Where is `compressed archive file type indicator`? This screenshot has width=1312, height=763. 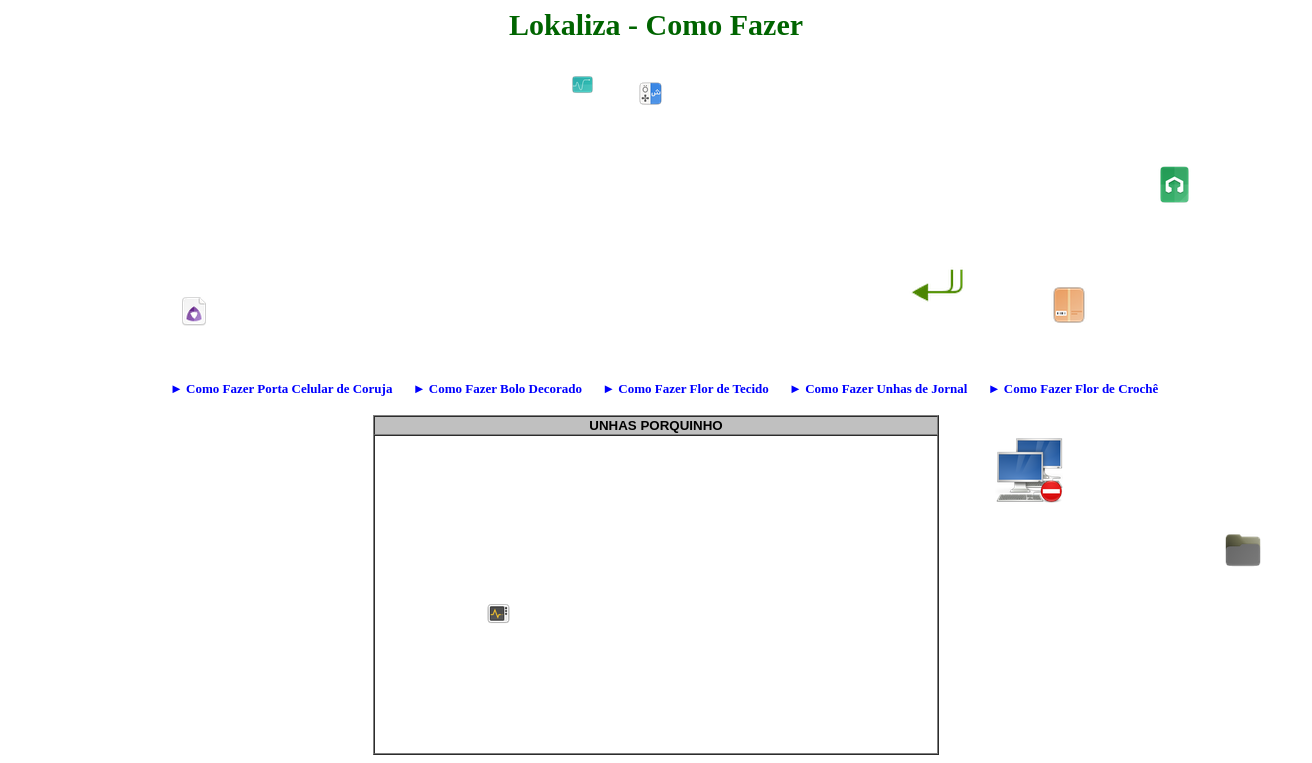 compressed archive file type indicator is located at coordinates (1069, 305).